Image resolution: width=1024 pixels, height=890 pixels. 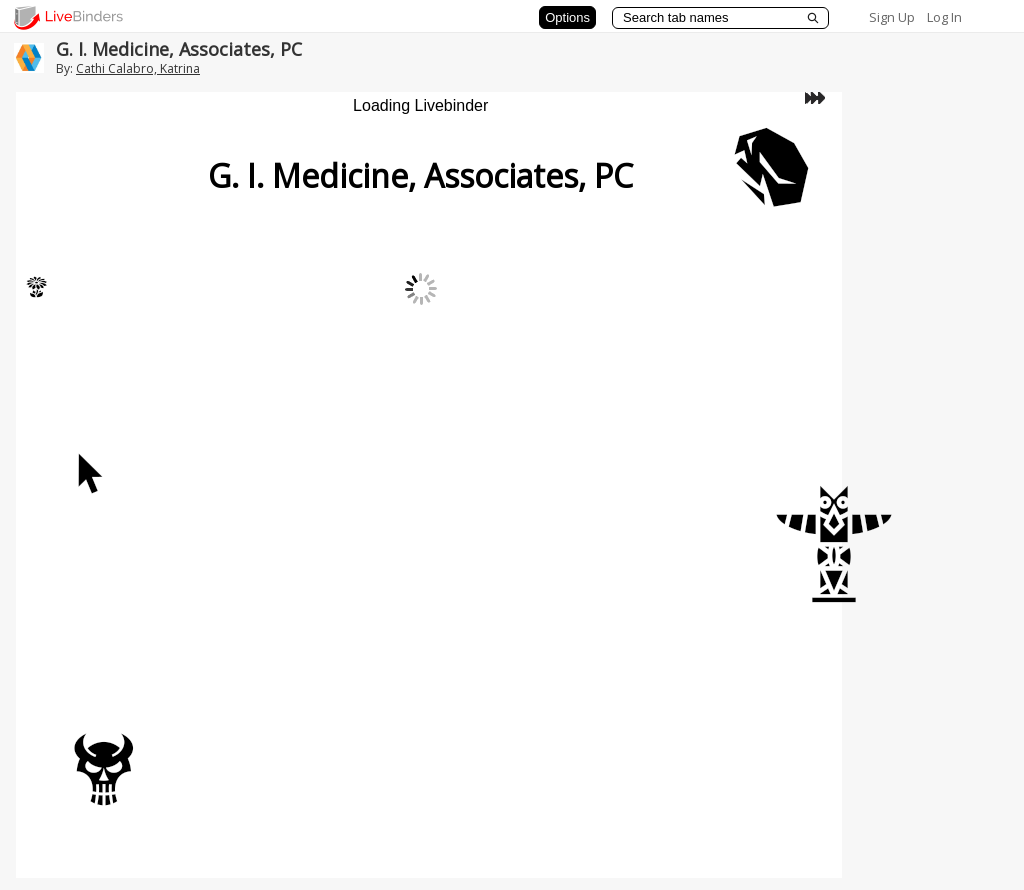 What do you see at coordinates (90, 473) in the screenshot?
I see `standard mouse cursor or pointer indicator` at bounding box center [90, 473].